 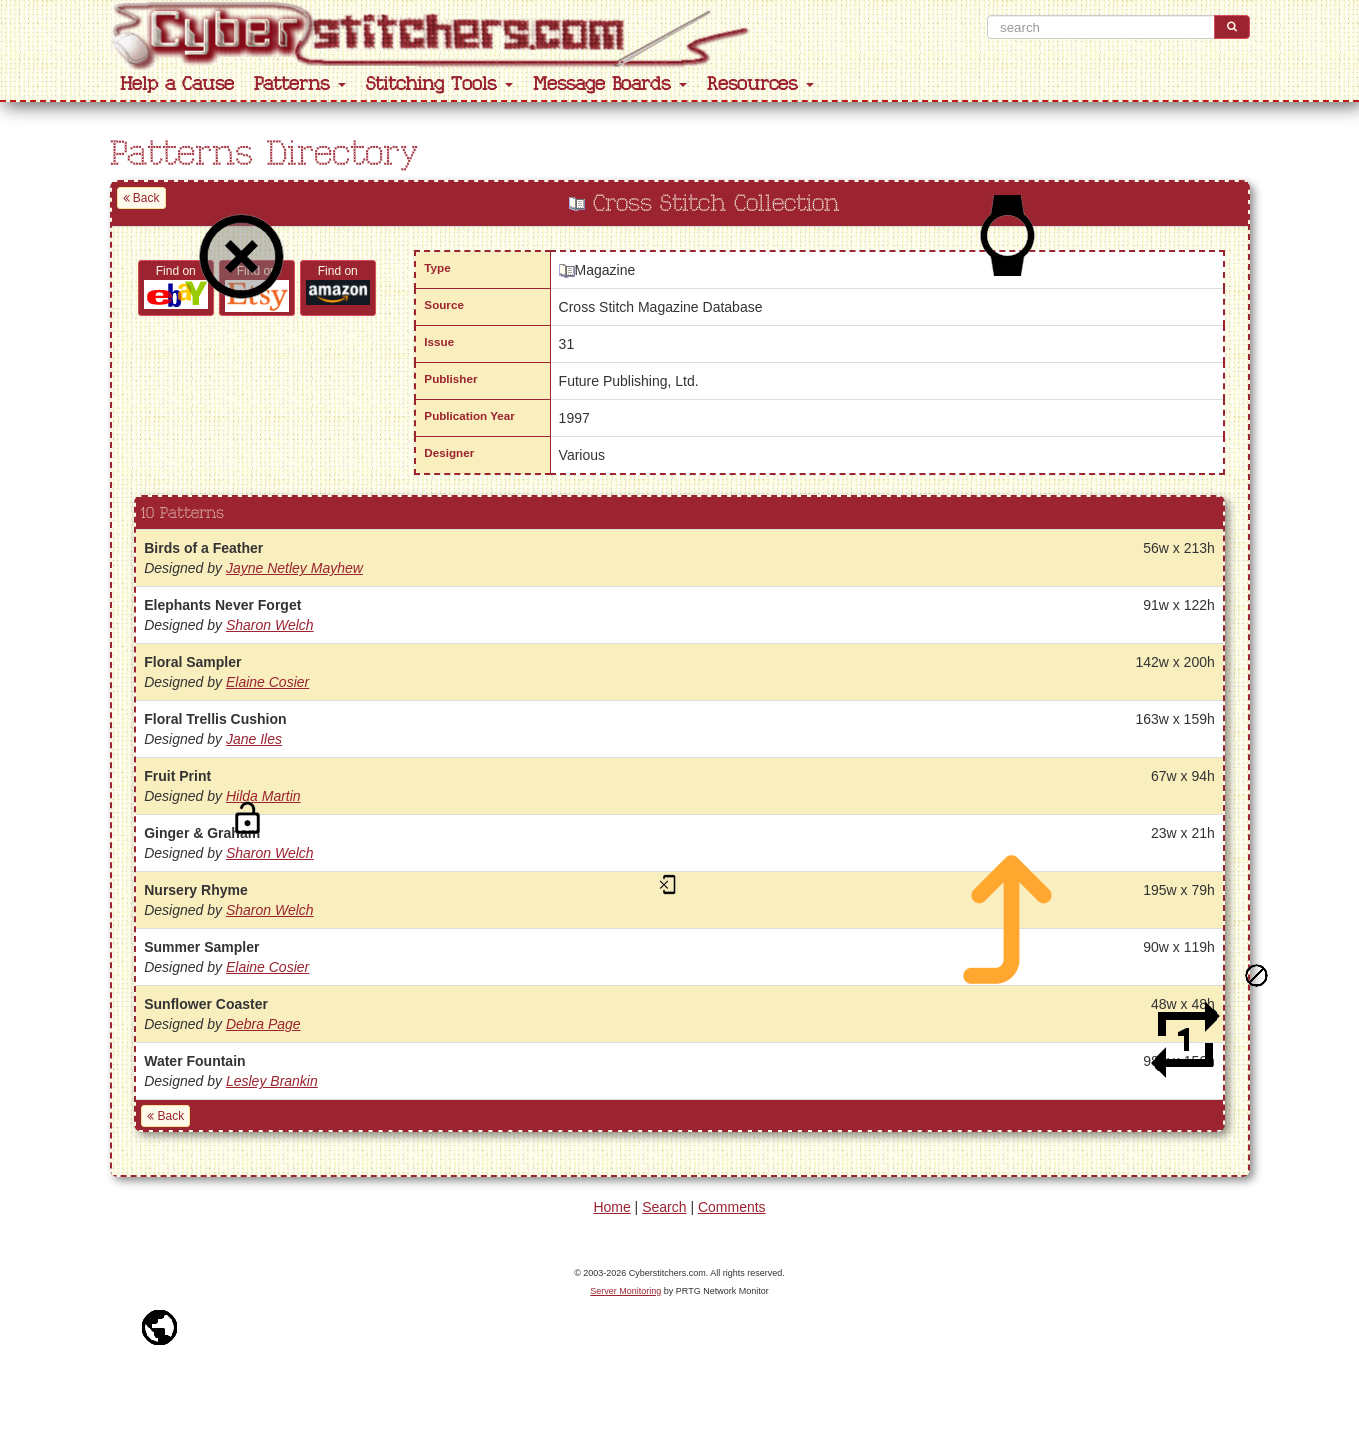 I want to click on disconnect or unlink a mobile device, so click(x=667, y=884).